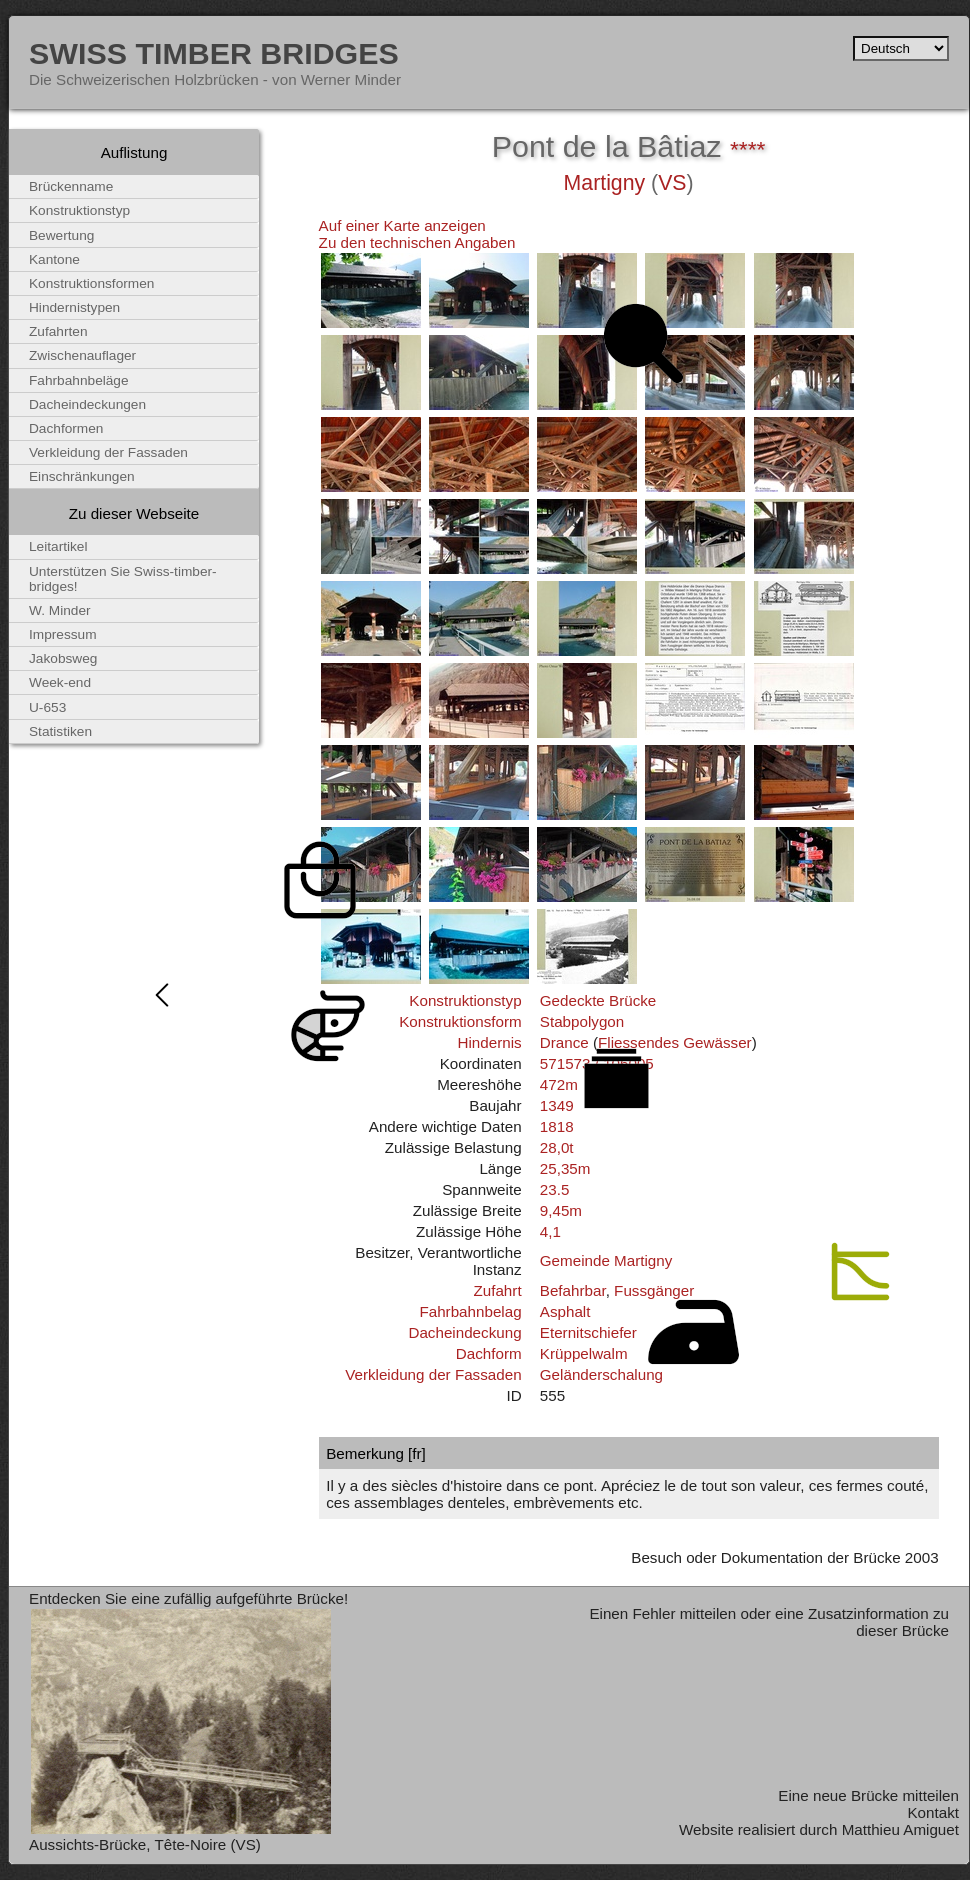  Describe the element at coordinates (320, 880) in the screenshot. I see `view your shopping bag` at that location.